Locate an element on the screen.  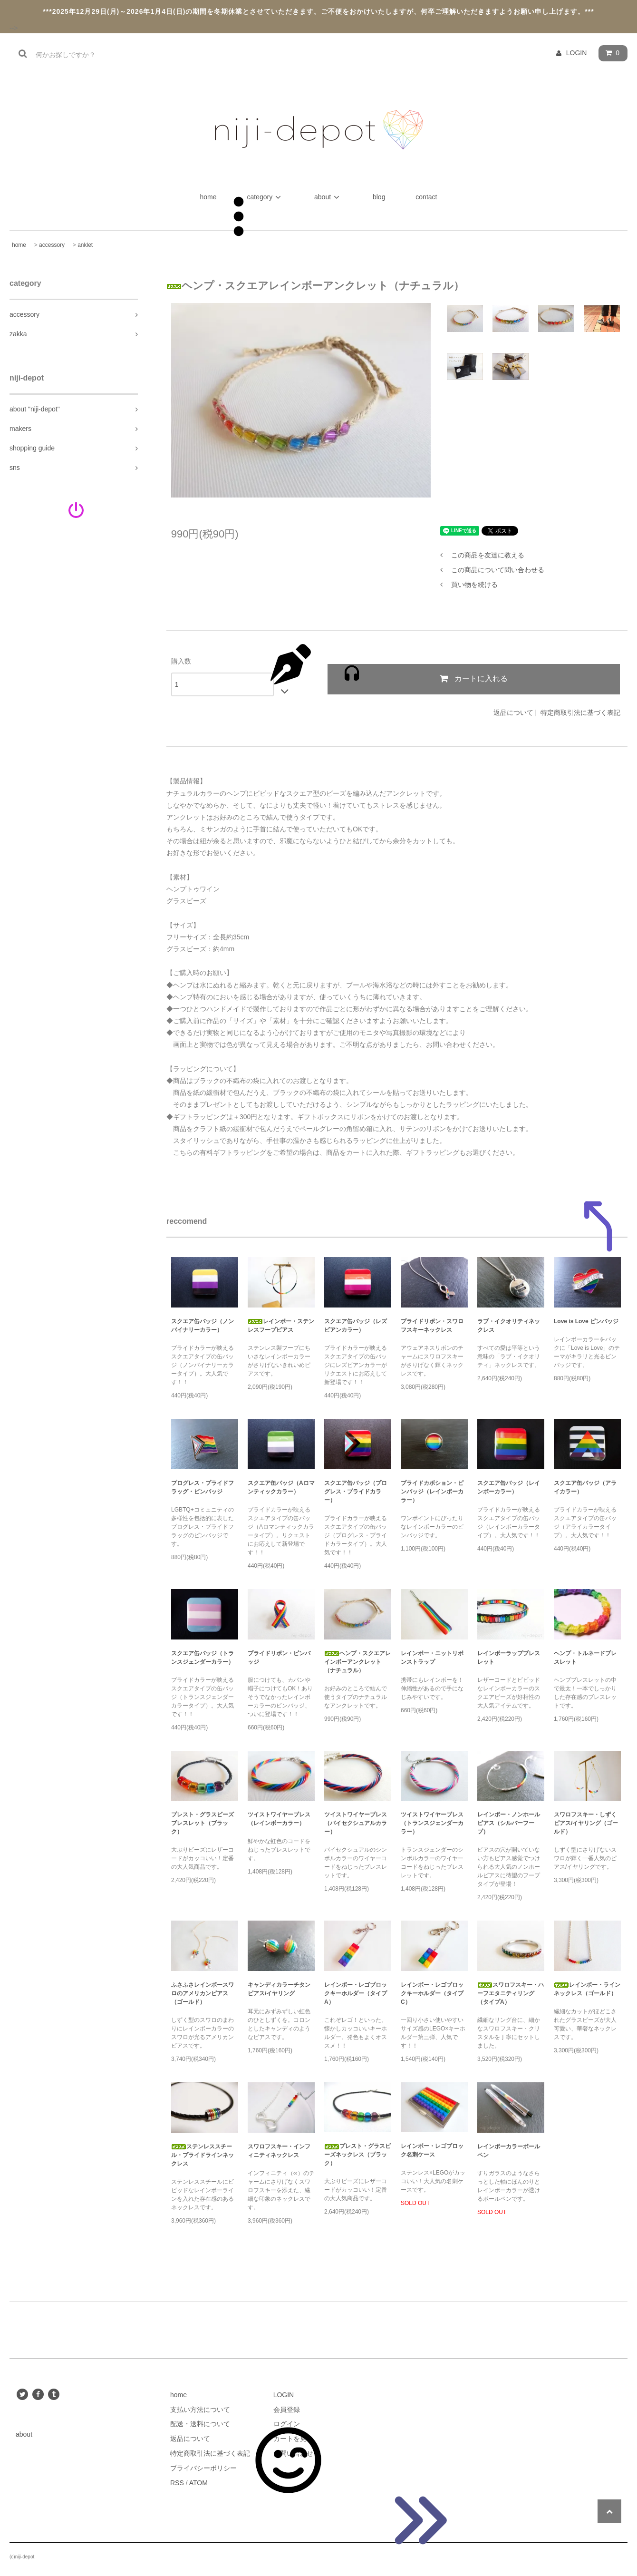
open more options menu is located at coordinates (239, 216).